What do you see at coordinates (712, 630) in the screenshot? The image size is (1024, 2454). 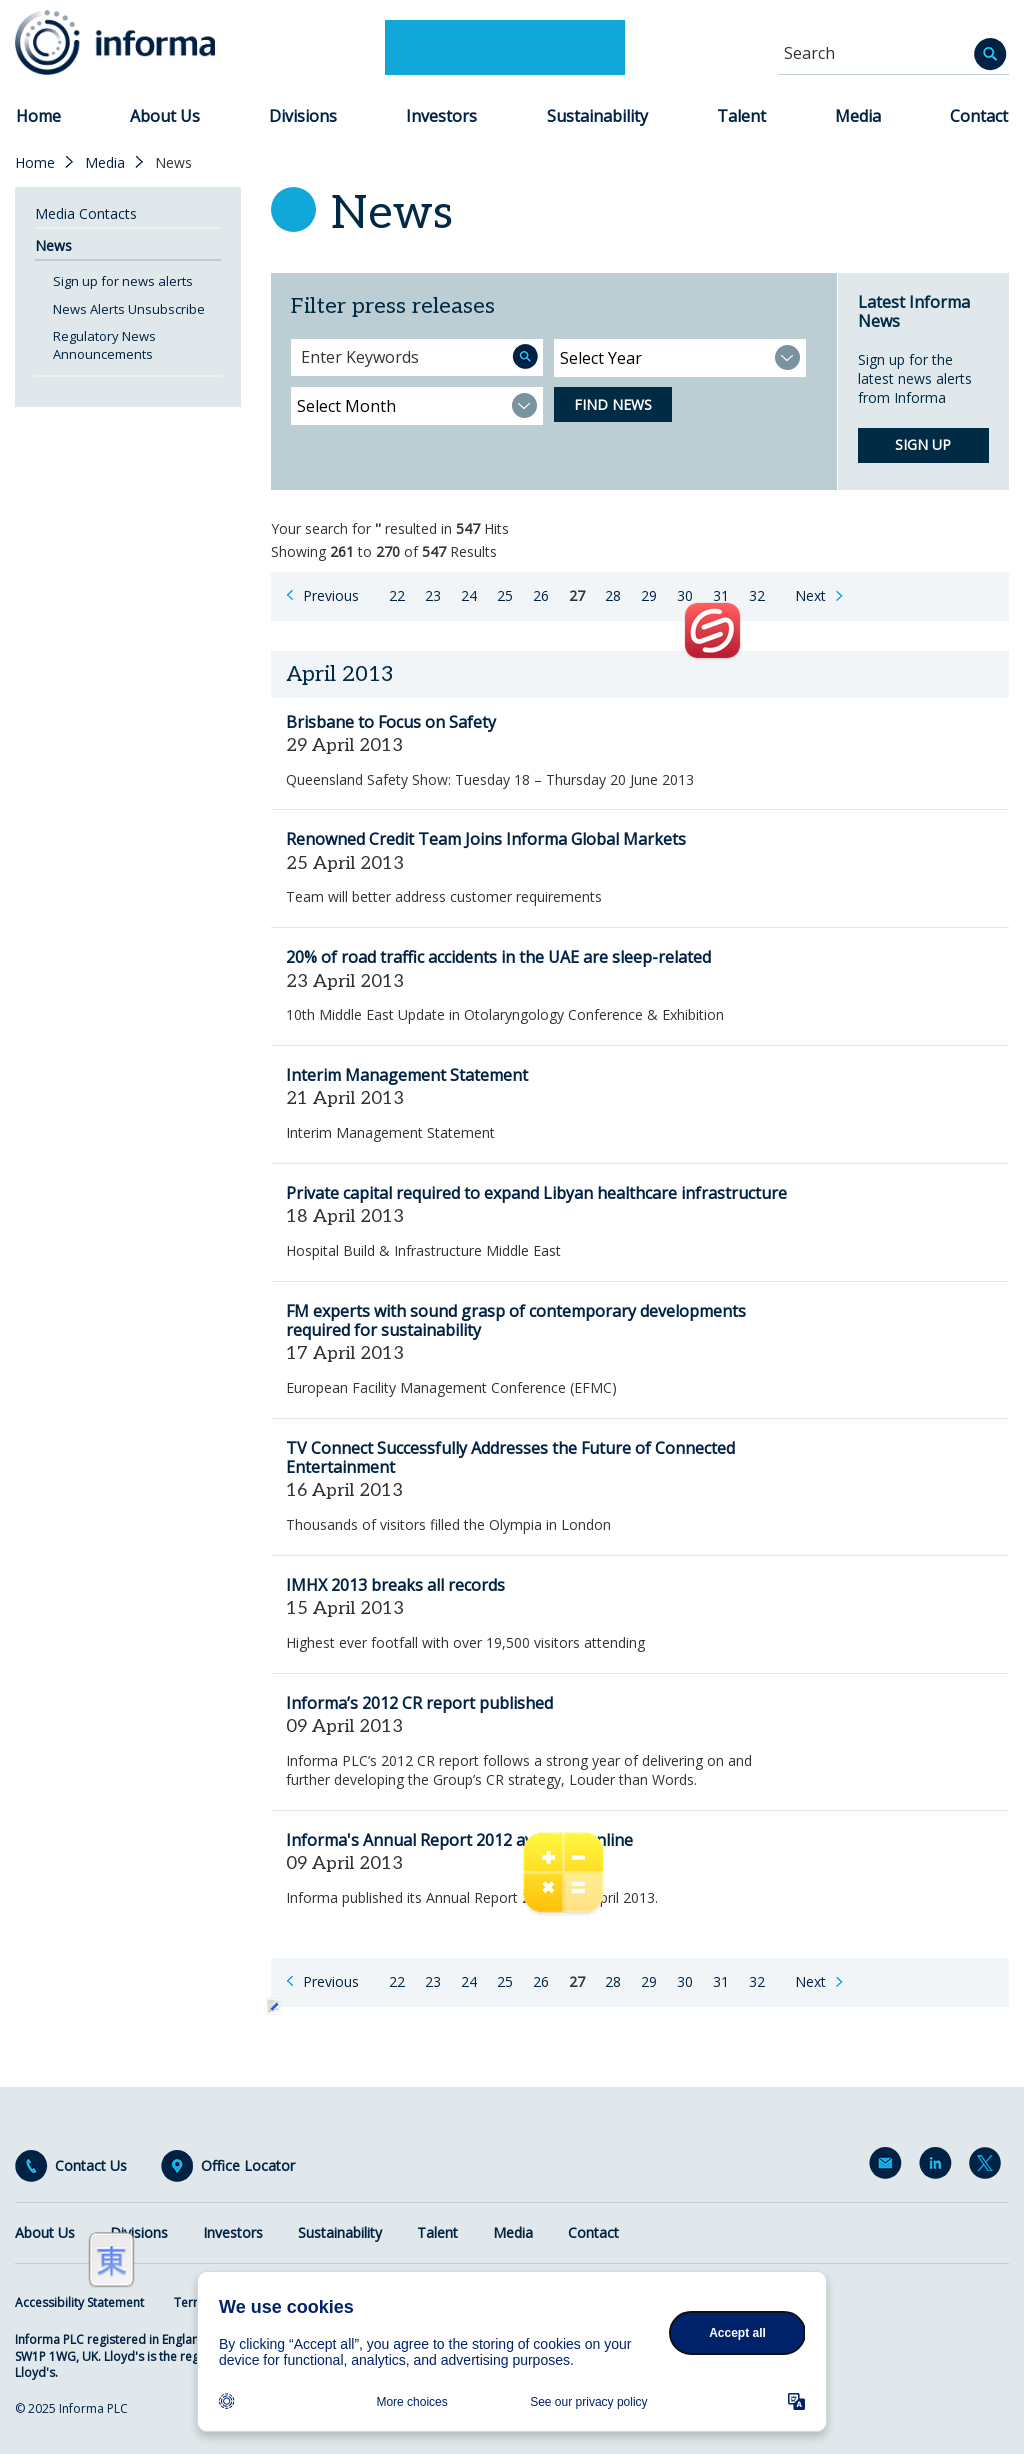 I see `open smash file transfer app` at bounding box center [712, 630].